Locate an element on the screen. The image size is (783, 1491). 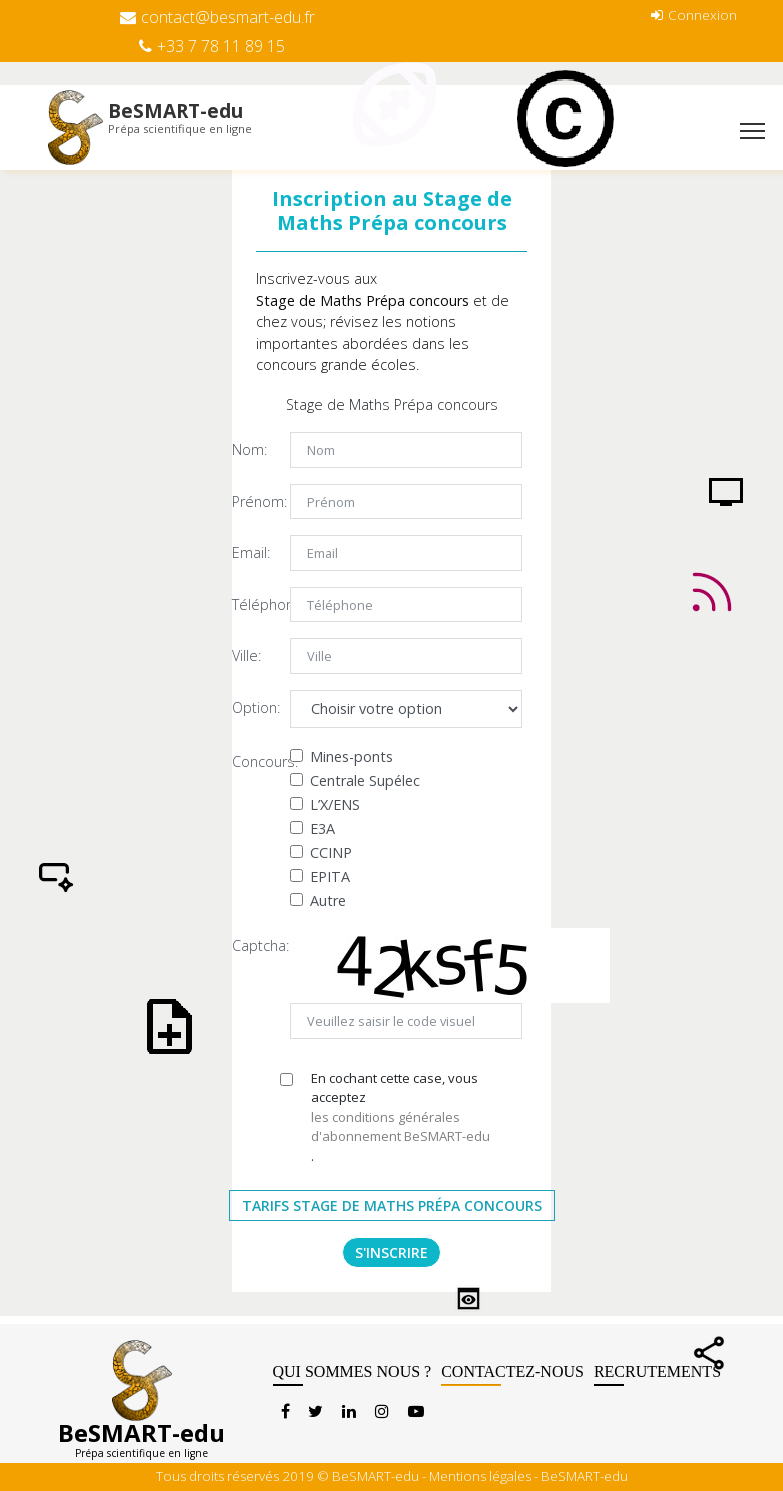
access sports scores and updates is located at coordinates (394, 104).